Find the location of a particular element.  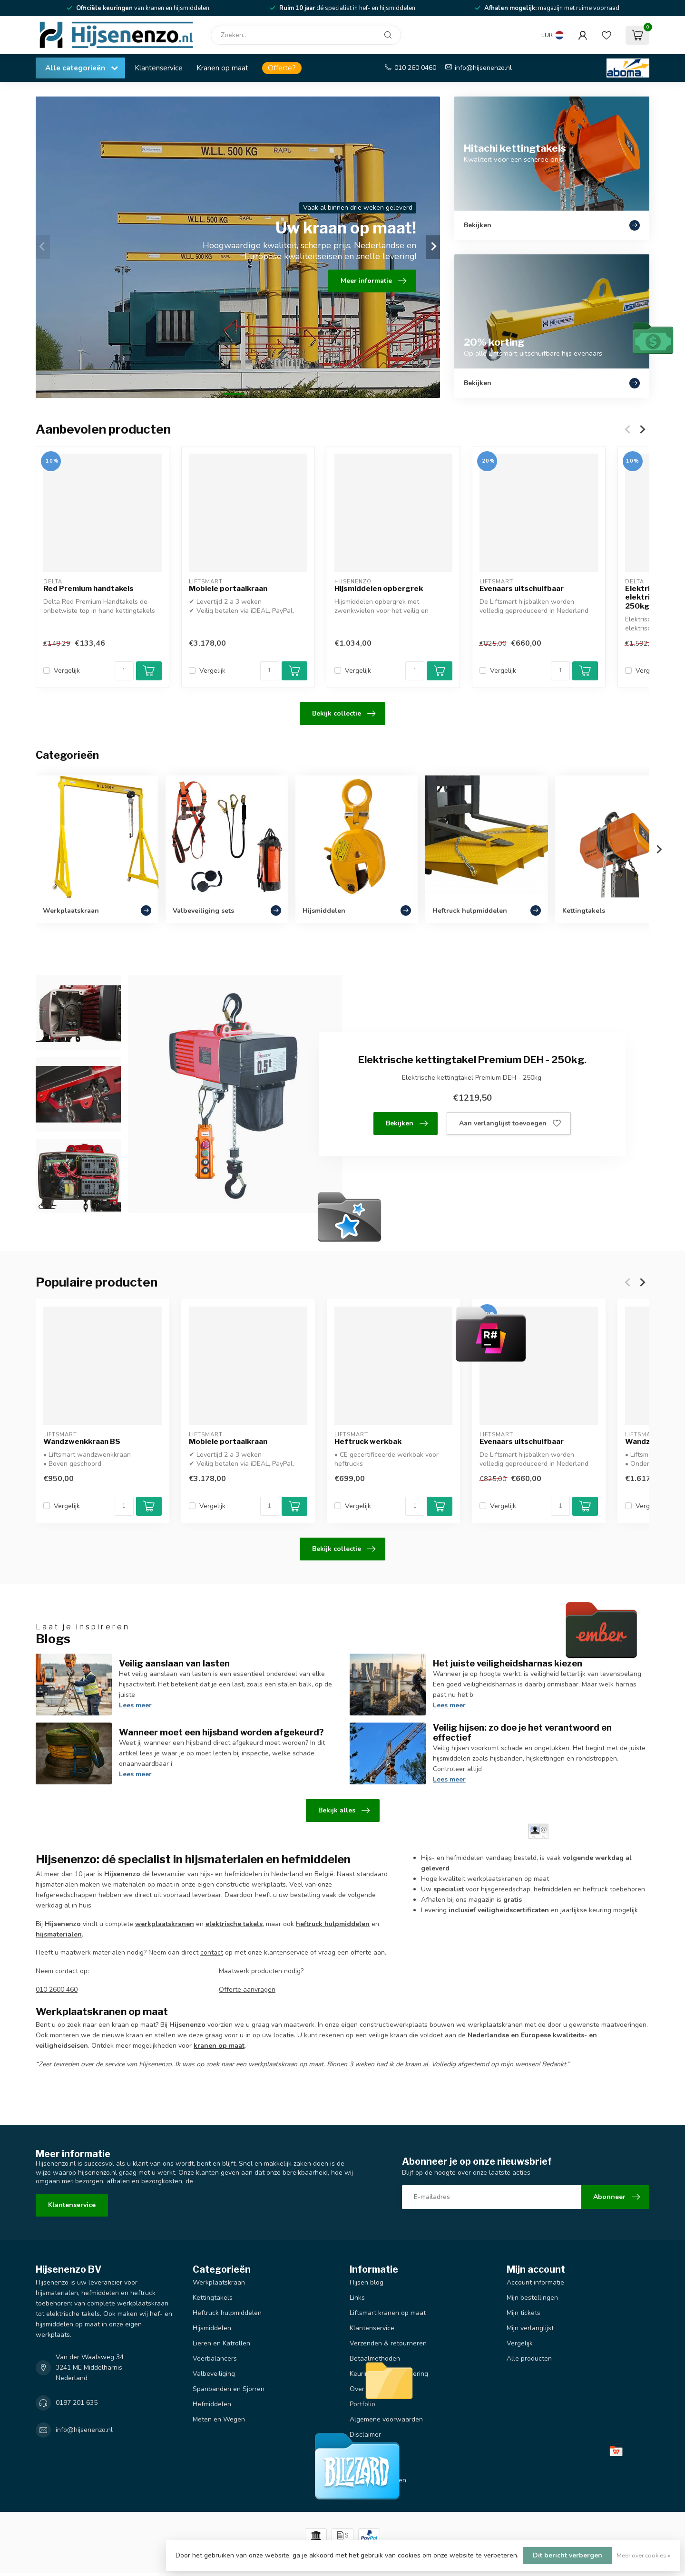

open folder containing financial documents is located at coordinates (653, 339).